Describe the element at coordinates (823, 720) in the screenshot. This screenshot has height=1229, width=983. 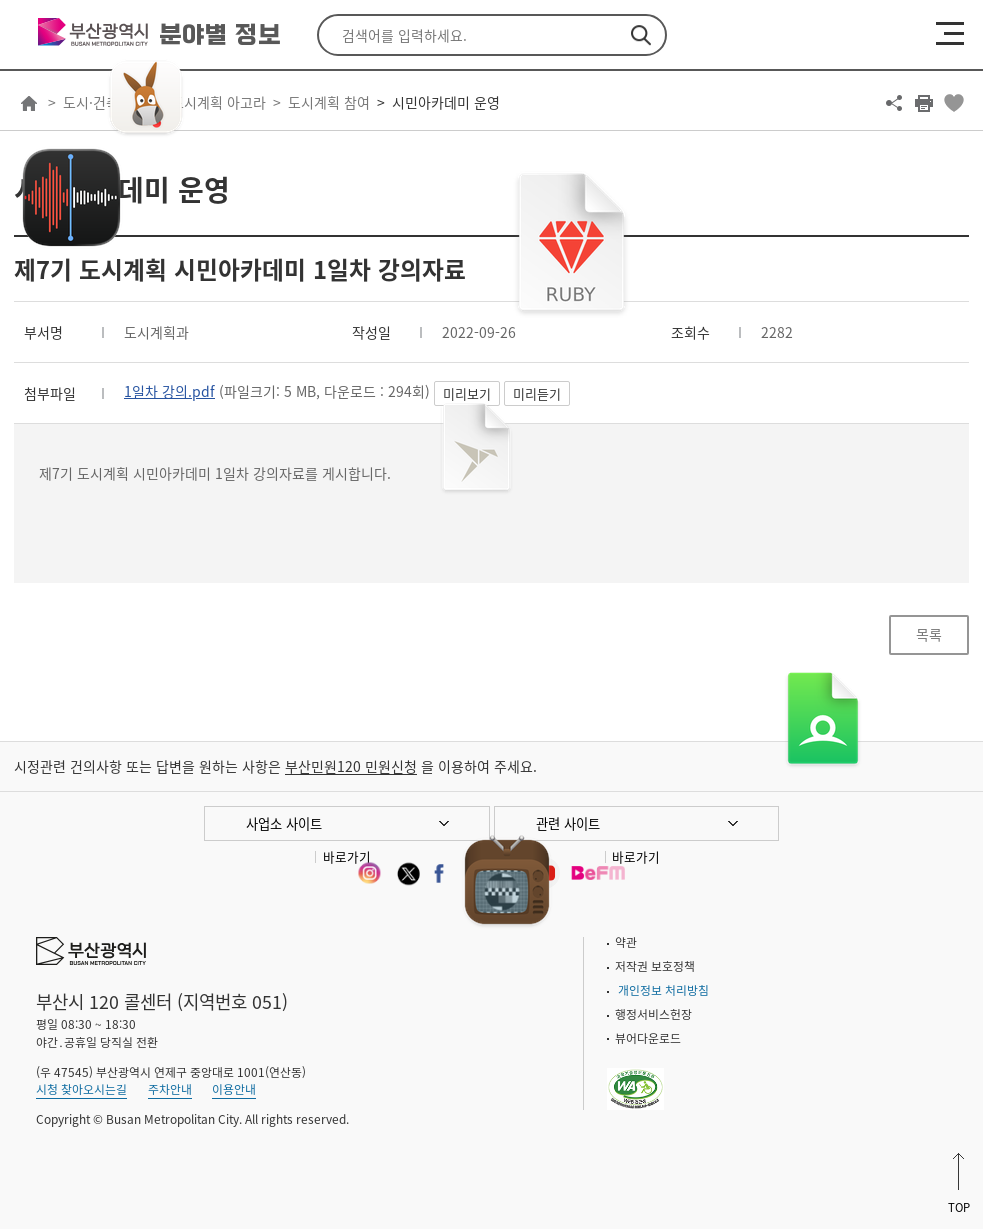
I see `a renderdoc capture file` at that location.